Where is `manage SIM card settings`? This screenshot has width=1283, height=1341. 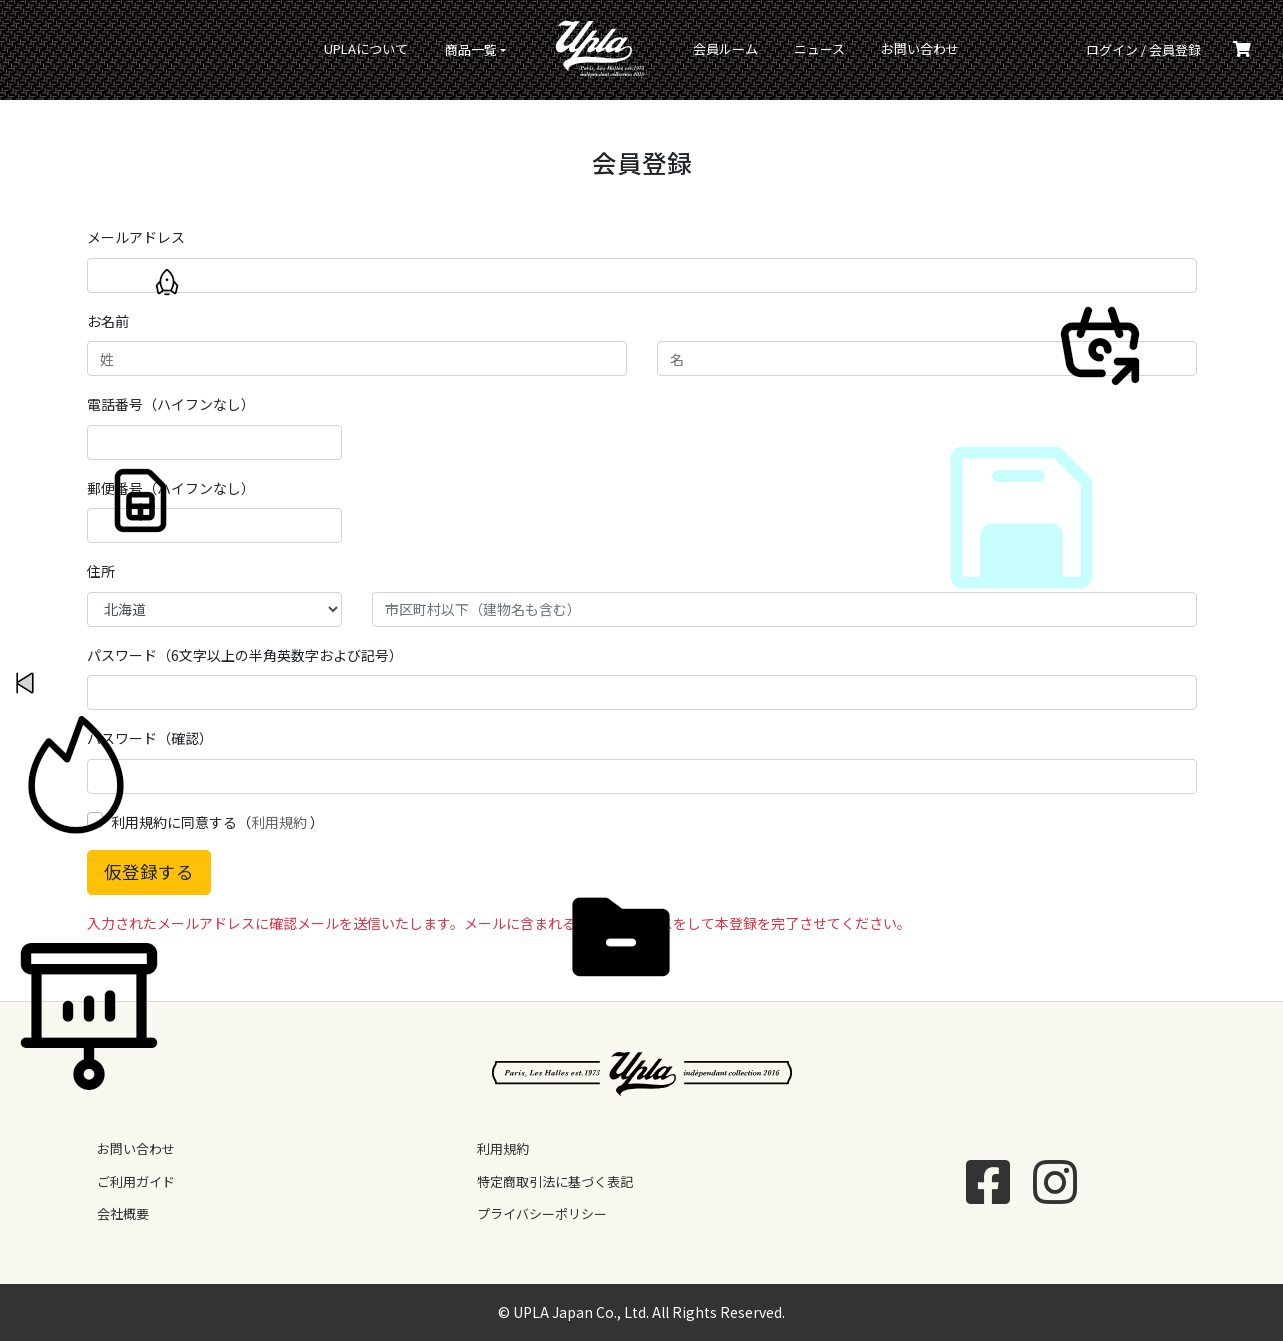
manage SIM card settings is located at coordinates (140, 500).